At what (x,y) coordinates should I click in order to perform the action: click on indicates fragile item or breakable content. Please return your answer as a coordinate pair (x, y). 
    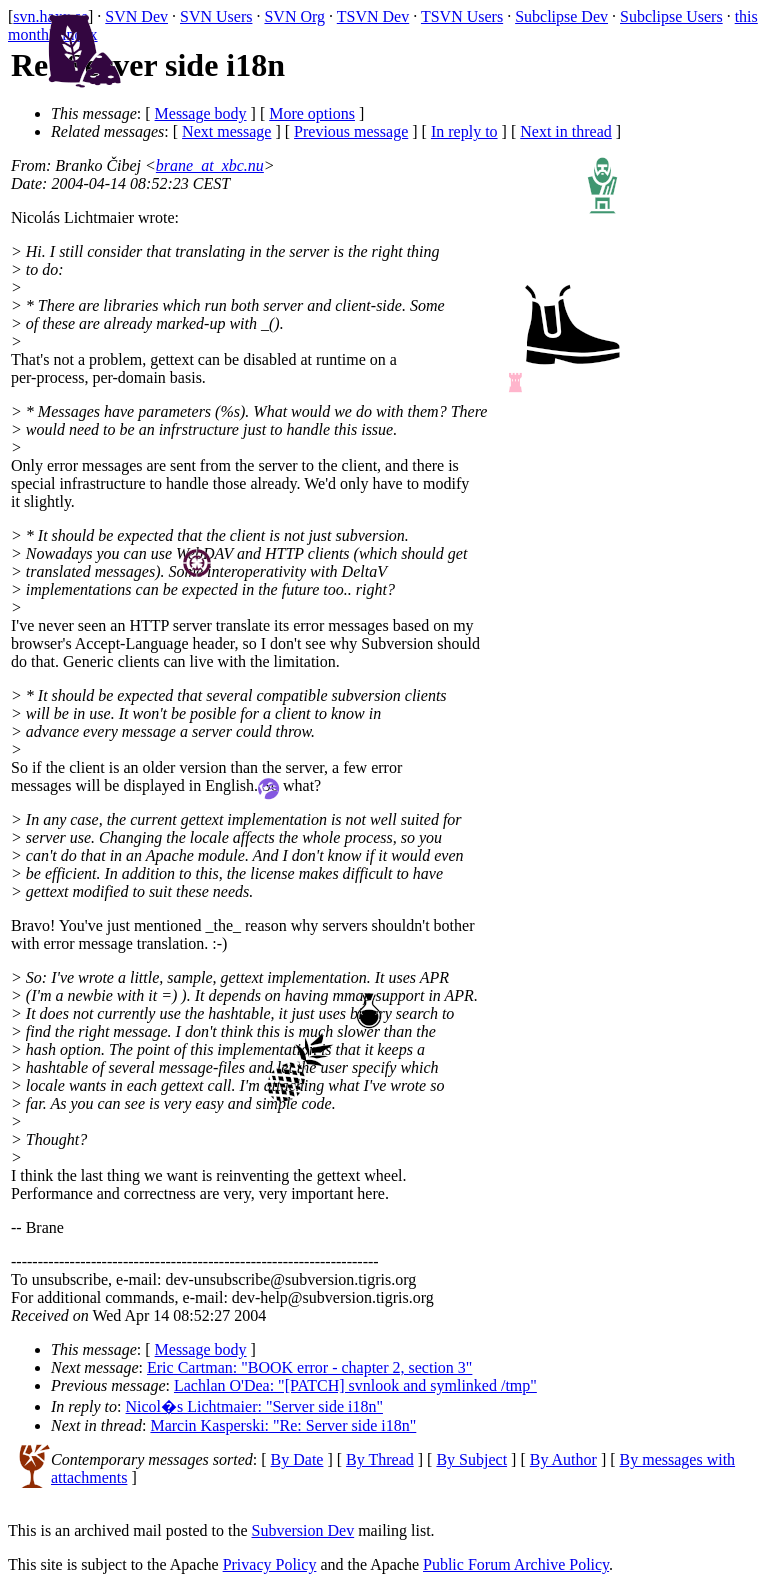
    Looking at the image, I should click on (31, 1466).